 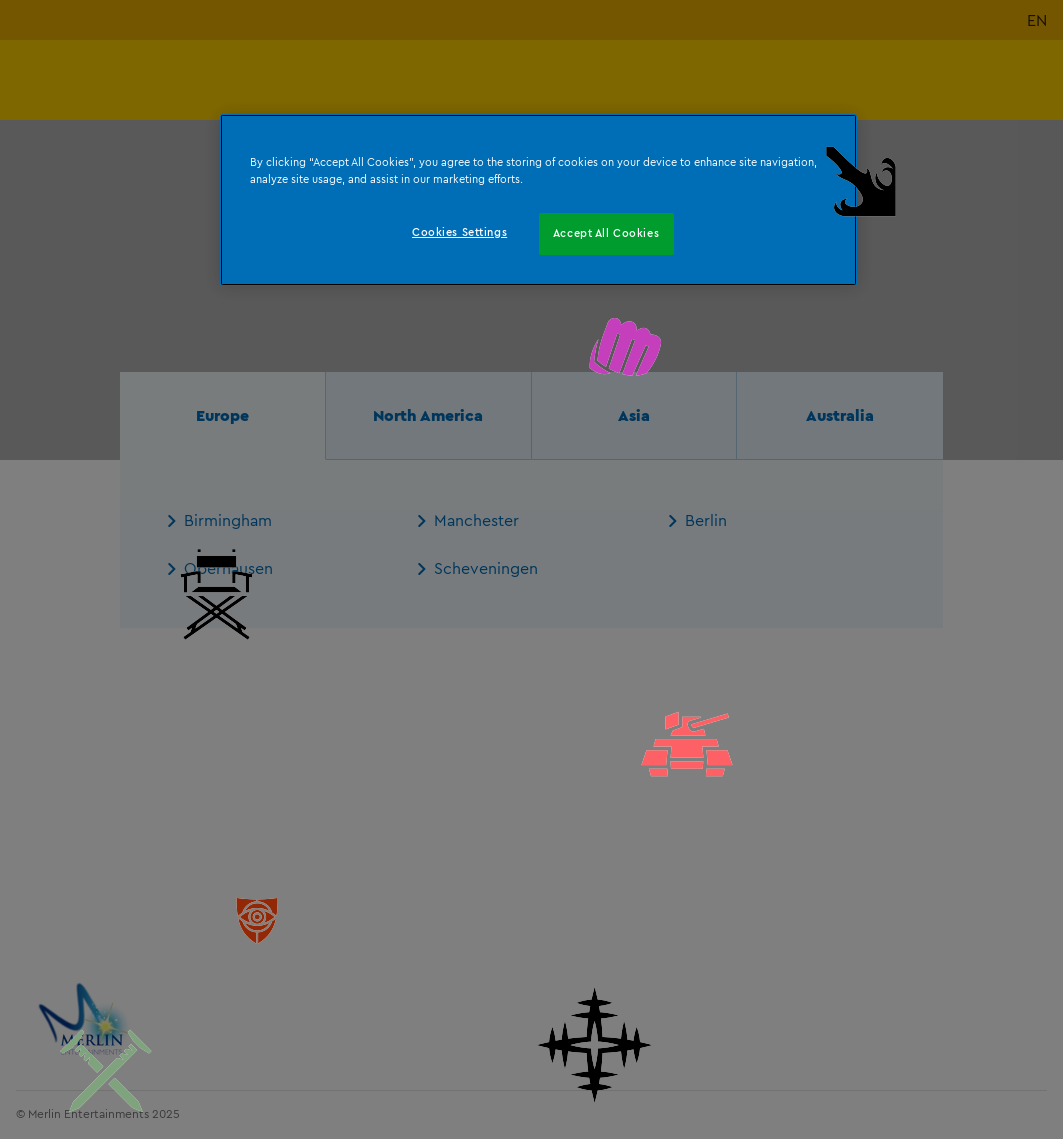 I want to click on access director or creator mode, so click(x=216, y=594).